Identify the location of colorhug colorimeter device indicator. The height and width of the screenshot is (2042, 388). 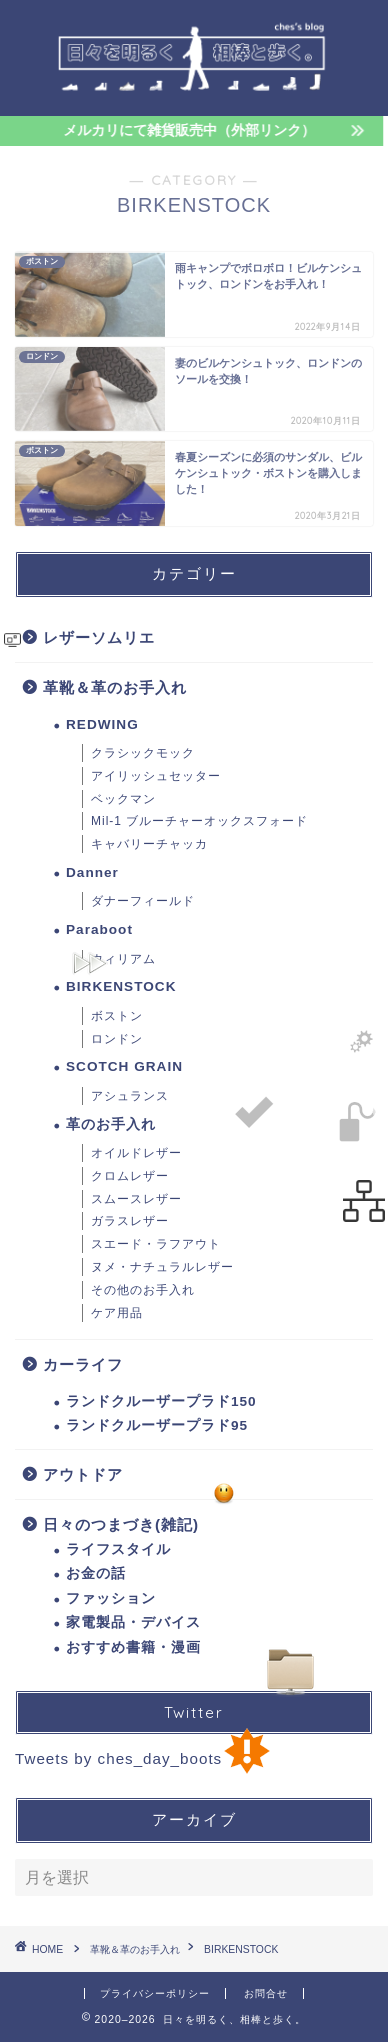
(356, 1124).